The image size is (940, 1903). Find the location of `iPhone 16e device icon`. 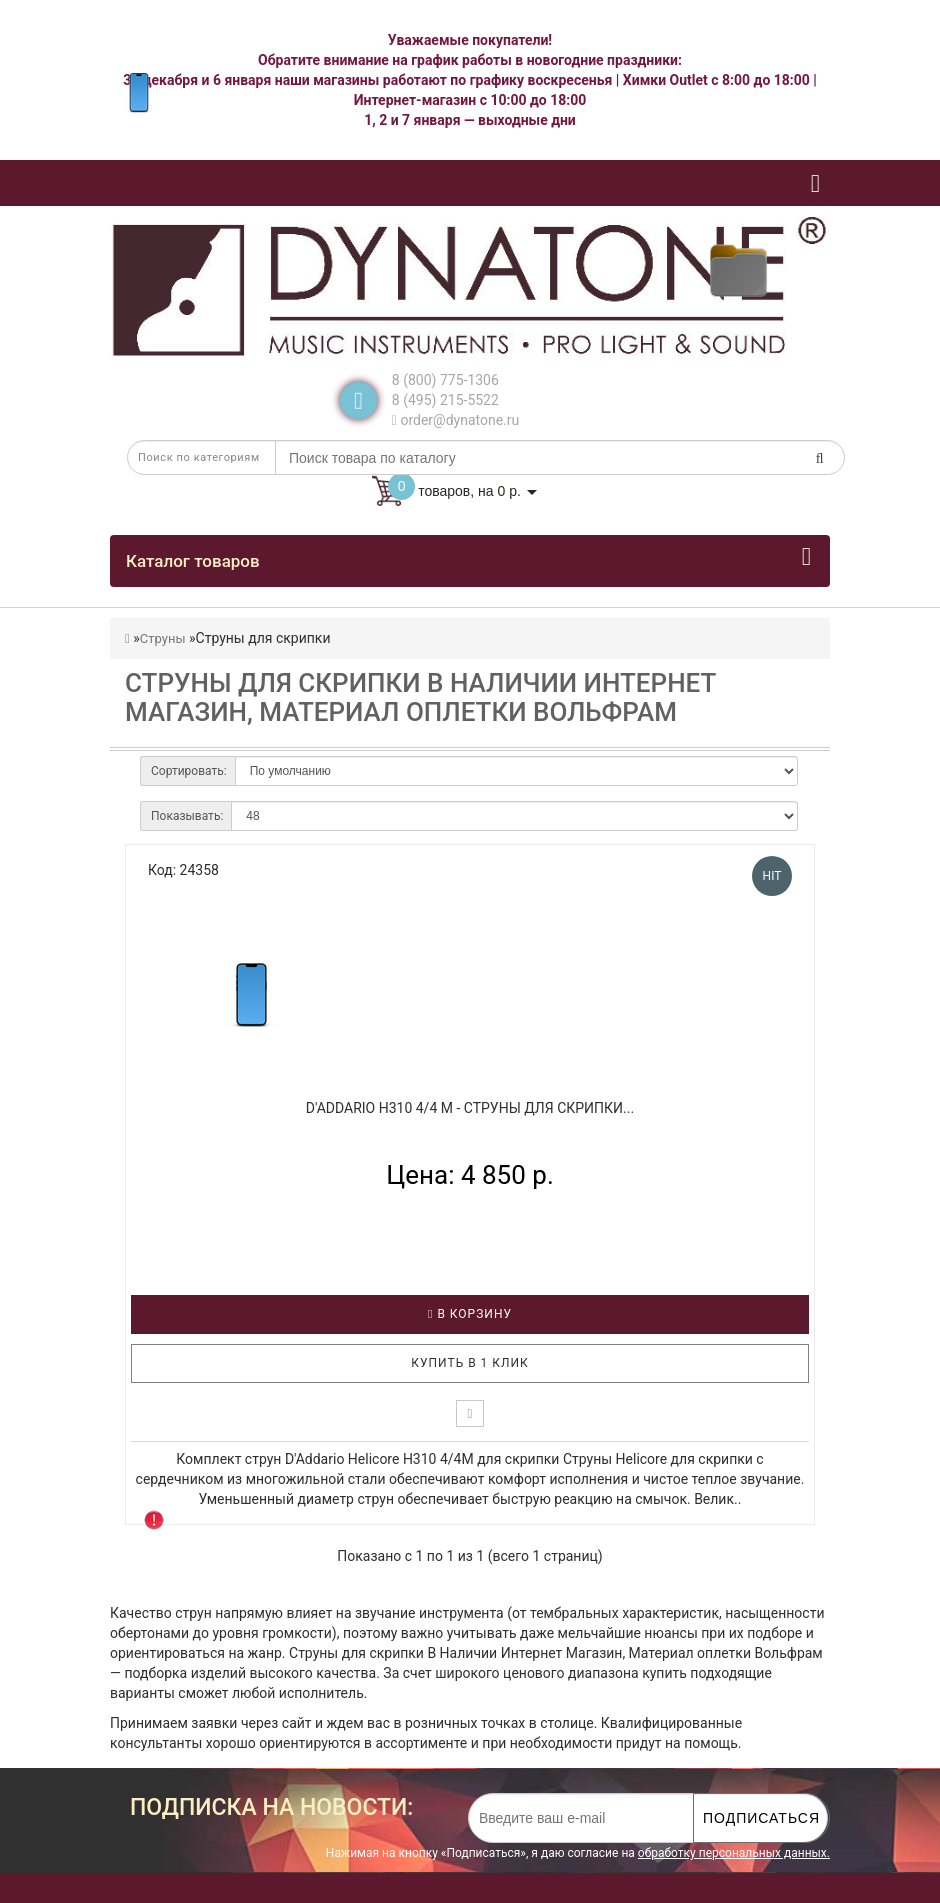

iPhone 16e device icon is located at coordinates (251, 995).